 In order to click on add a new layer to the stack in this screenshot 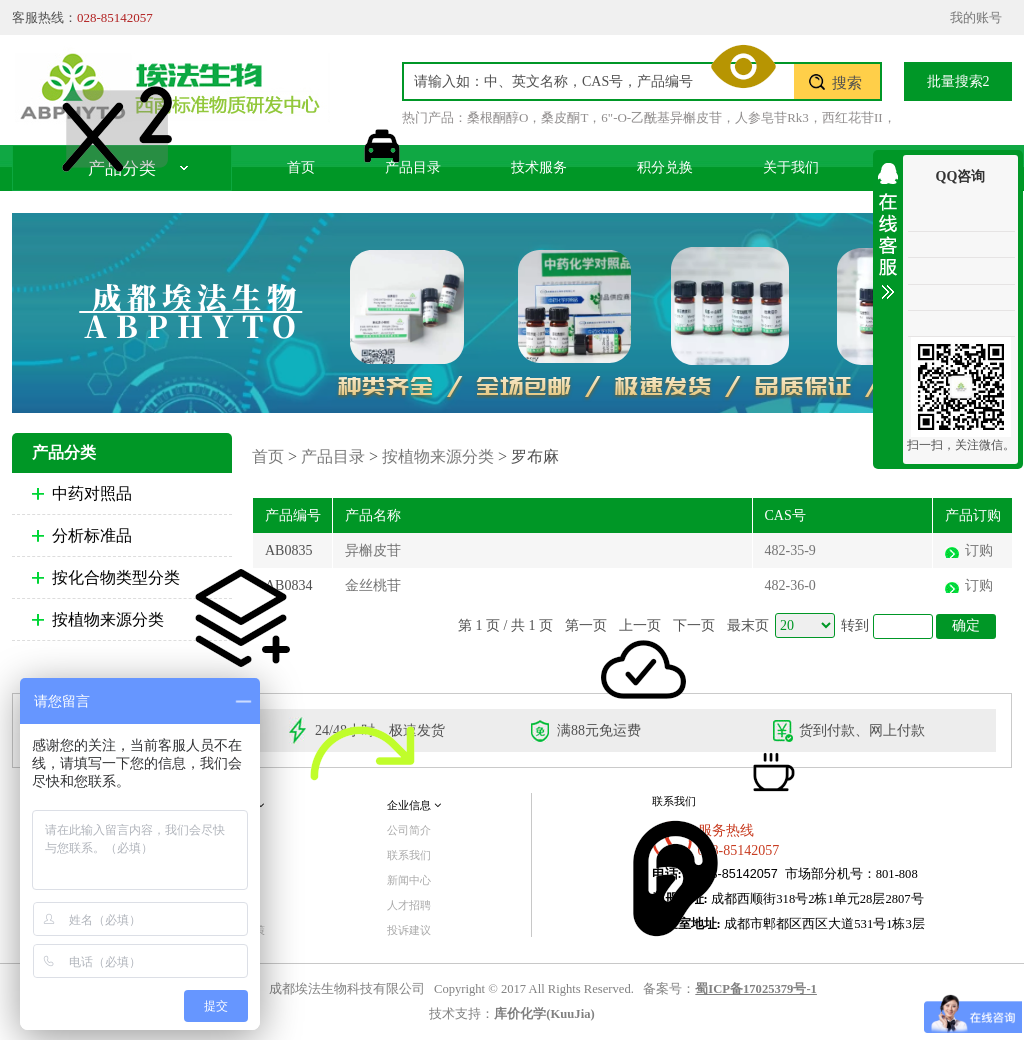, I will do `click(241, 618)`.